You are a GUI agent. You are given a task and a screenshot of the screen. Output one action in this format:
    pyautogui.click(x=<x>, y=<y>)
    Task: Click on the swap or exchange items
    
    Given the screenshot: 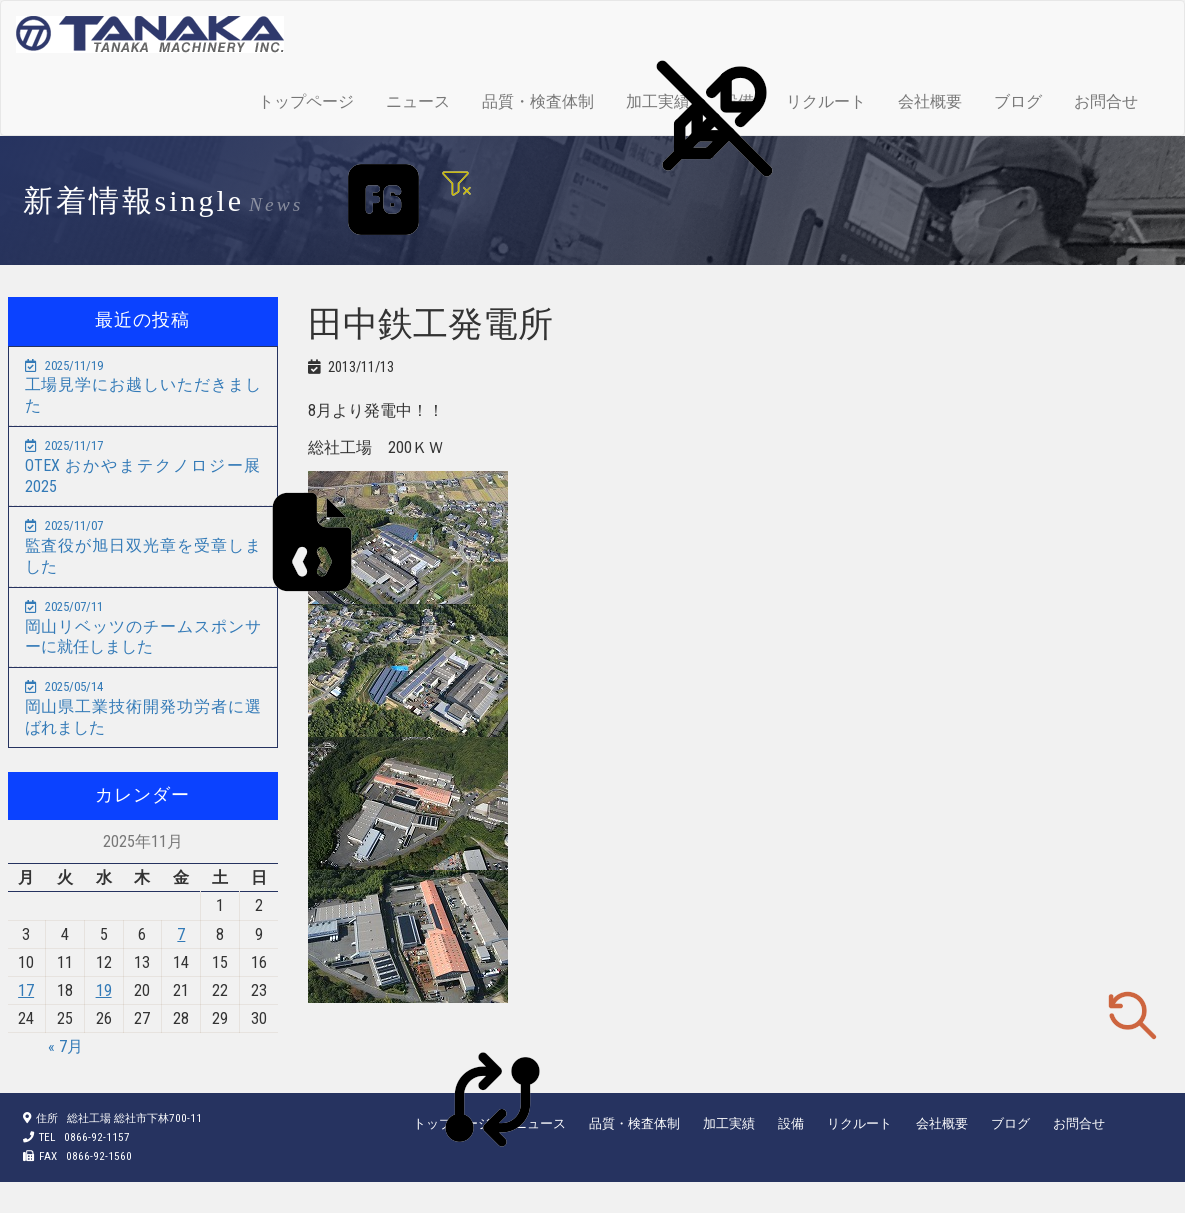 What is the action you would take?
    pyautogui.click(x=492, y=1099)
    